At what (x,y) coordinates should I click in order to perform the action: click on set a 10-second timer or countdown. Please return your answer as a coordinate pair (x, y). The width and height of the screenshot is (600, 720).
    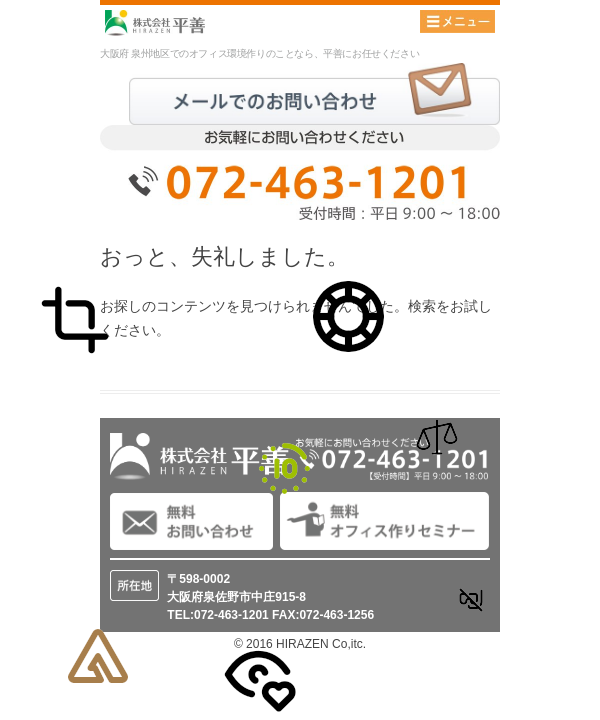
    Looking at the image, I should click on (284, 468).